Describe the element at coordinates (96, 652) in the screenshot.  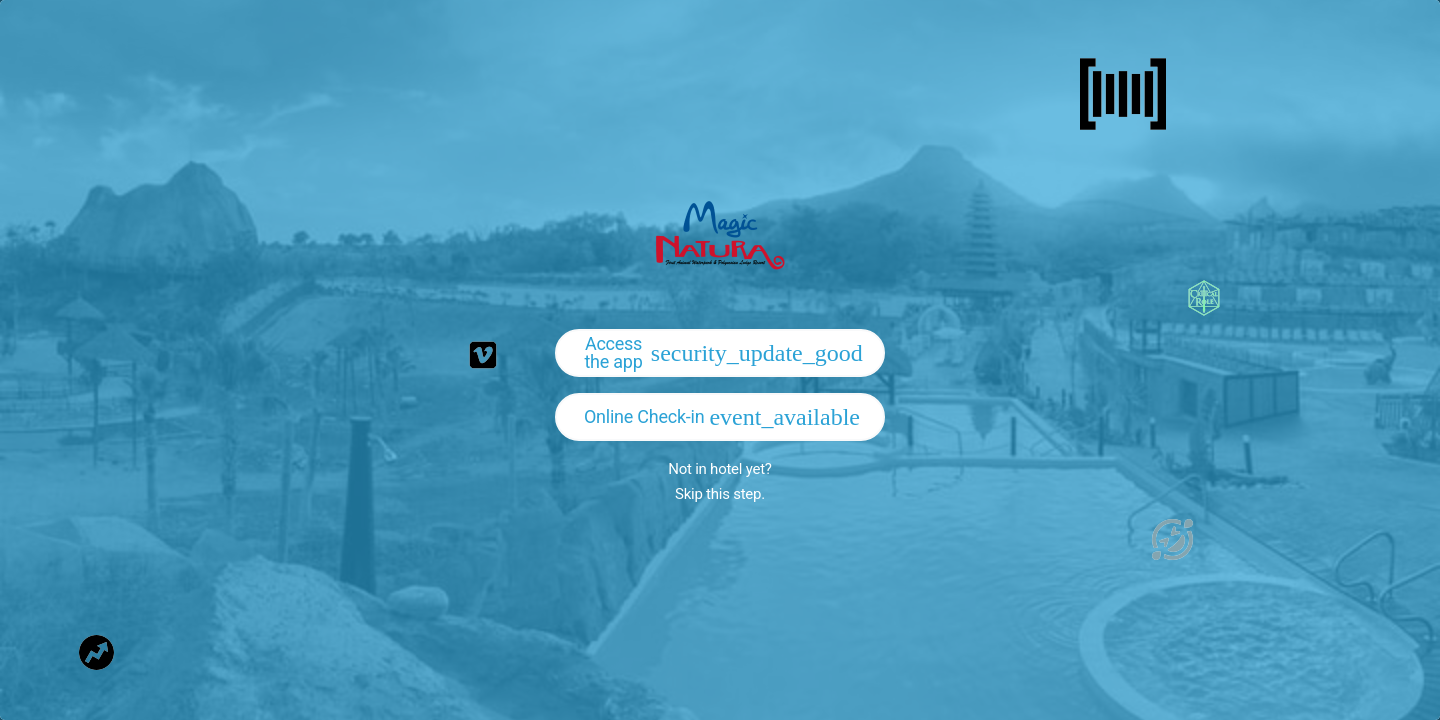
I see `open the BuzzFeed app` at that location.